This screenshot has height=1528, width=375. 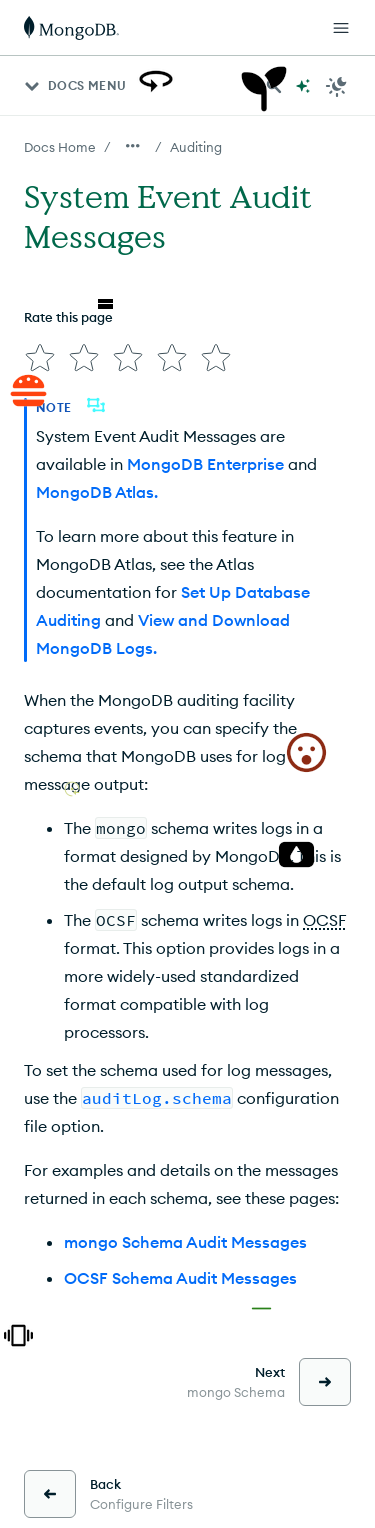 I want to click on indicates an issue is tracked by another issue, so click(x=72, y=789).